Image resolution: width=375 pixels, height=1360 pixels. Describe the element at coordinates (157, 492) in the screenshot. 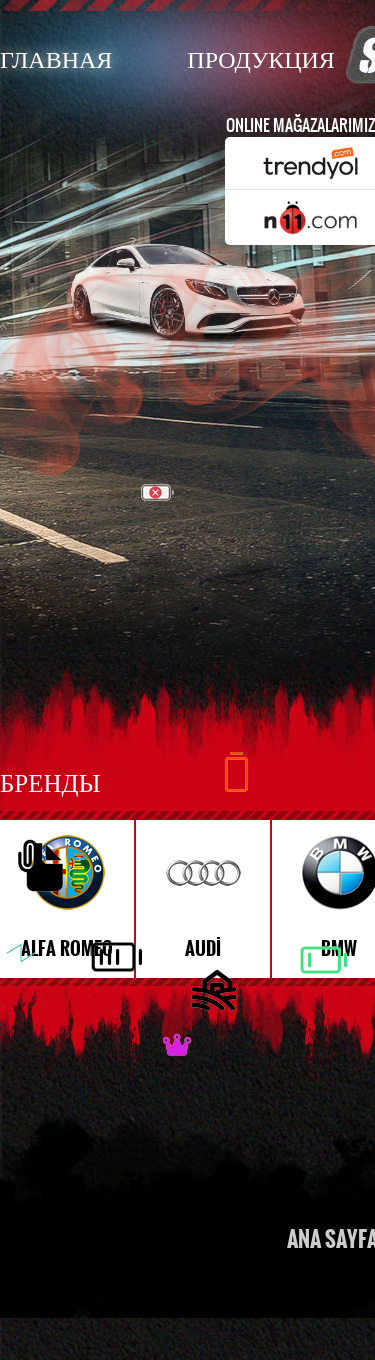

I see `indicates battery not detected or missing` at that location.